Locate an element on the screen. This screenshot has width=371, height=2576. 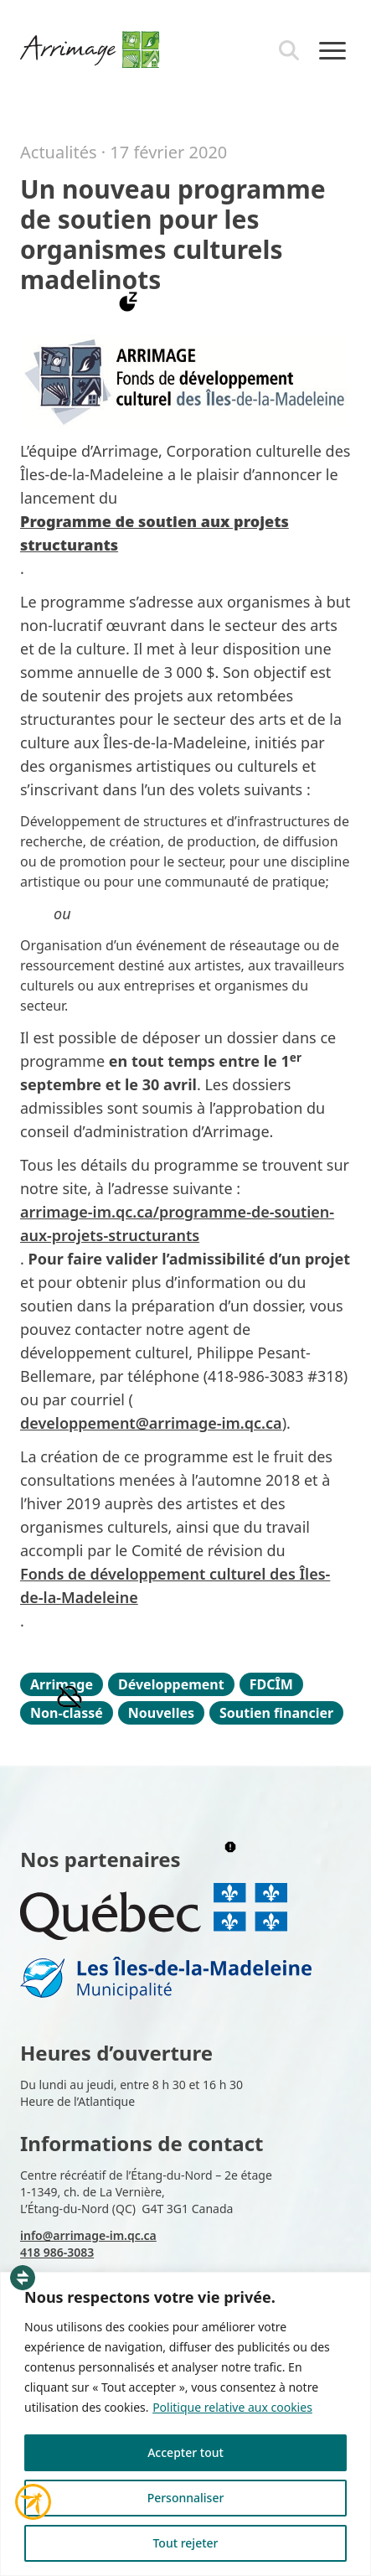
indicates spam or junk content is located at coordinates (230, 1847).